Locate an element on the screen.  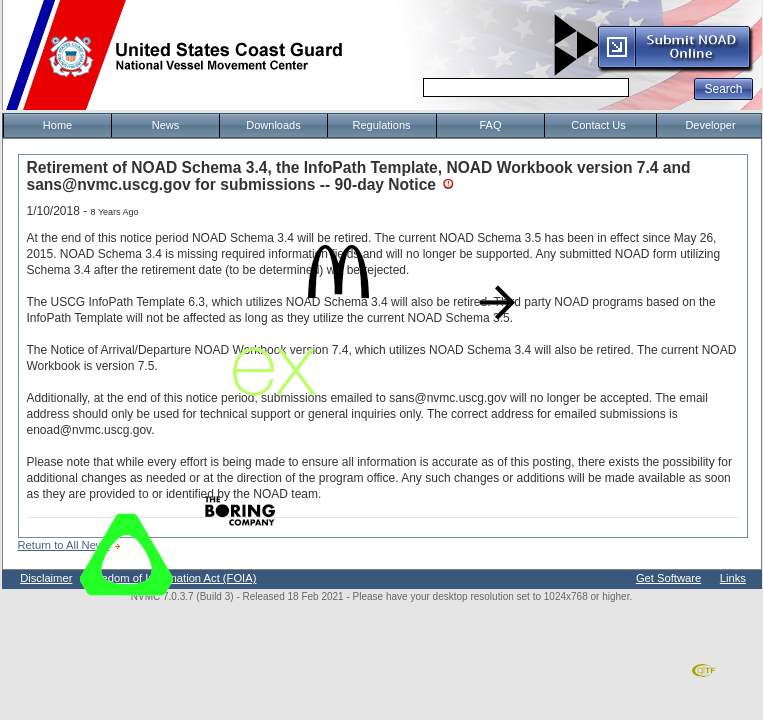
the boring company logo is located at coordinates (240, 511).